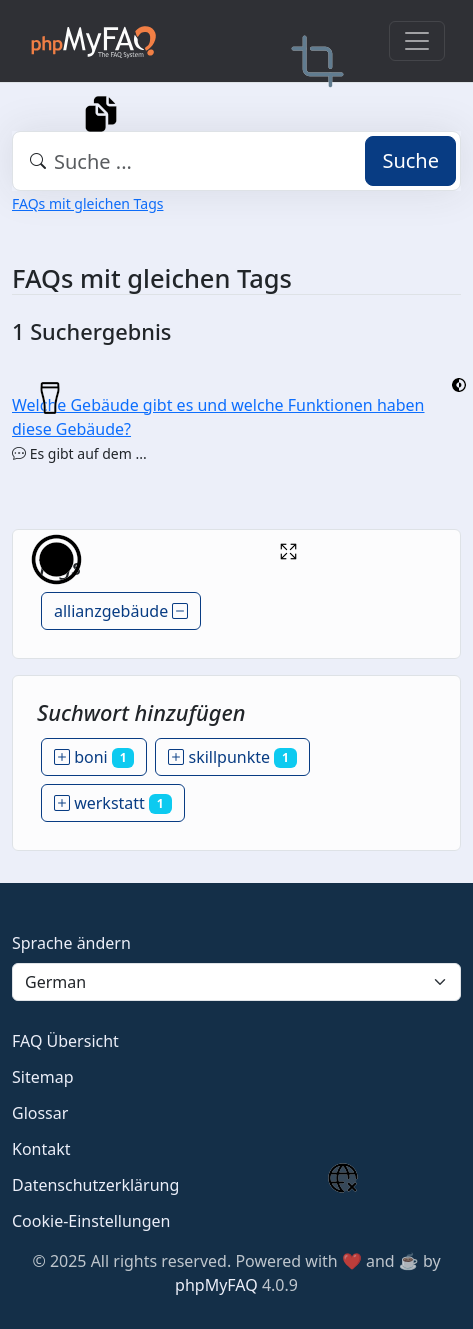 The width and height of the screenshot is (473, 1329). Describe the element at coordinates (50, 398) in the screenshot. I see `view drink menu or beverage options` at that location.